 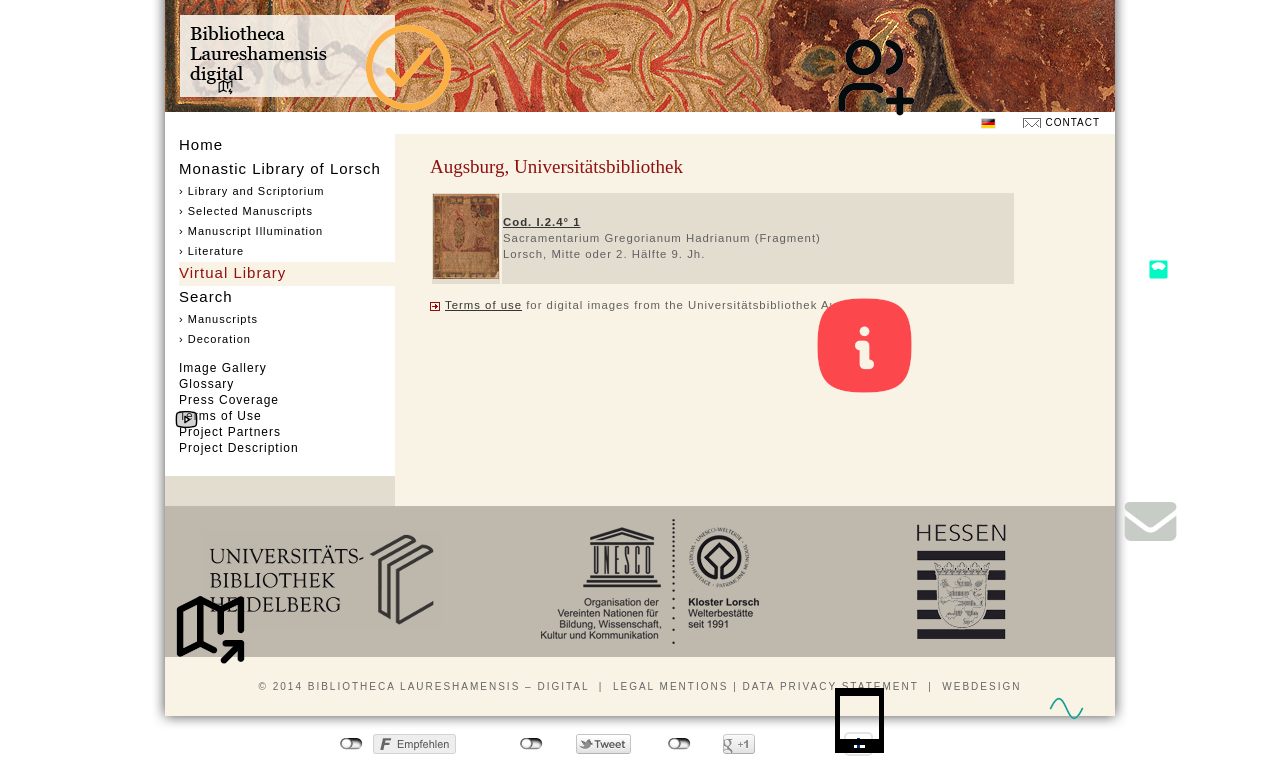 I want to click on view weight or measurement data, so click(x=1158, y=269).